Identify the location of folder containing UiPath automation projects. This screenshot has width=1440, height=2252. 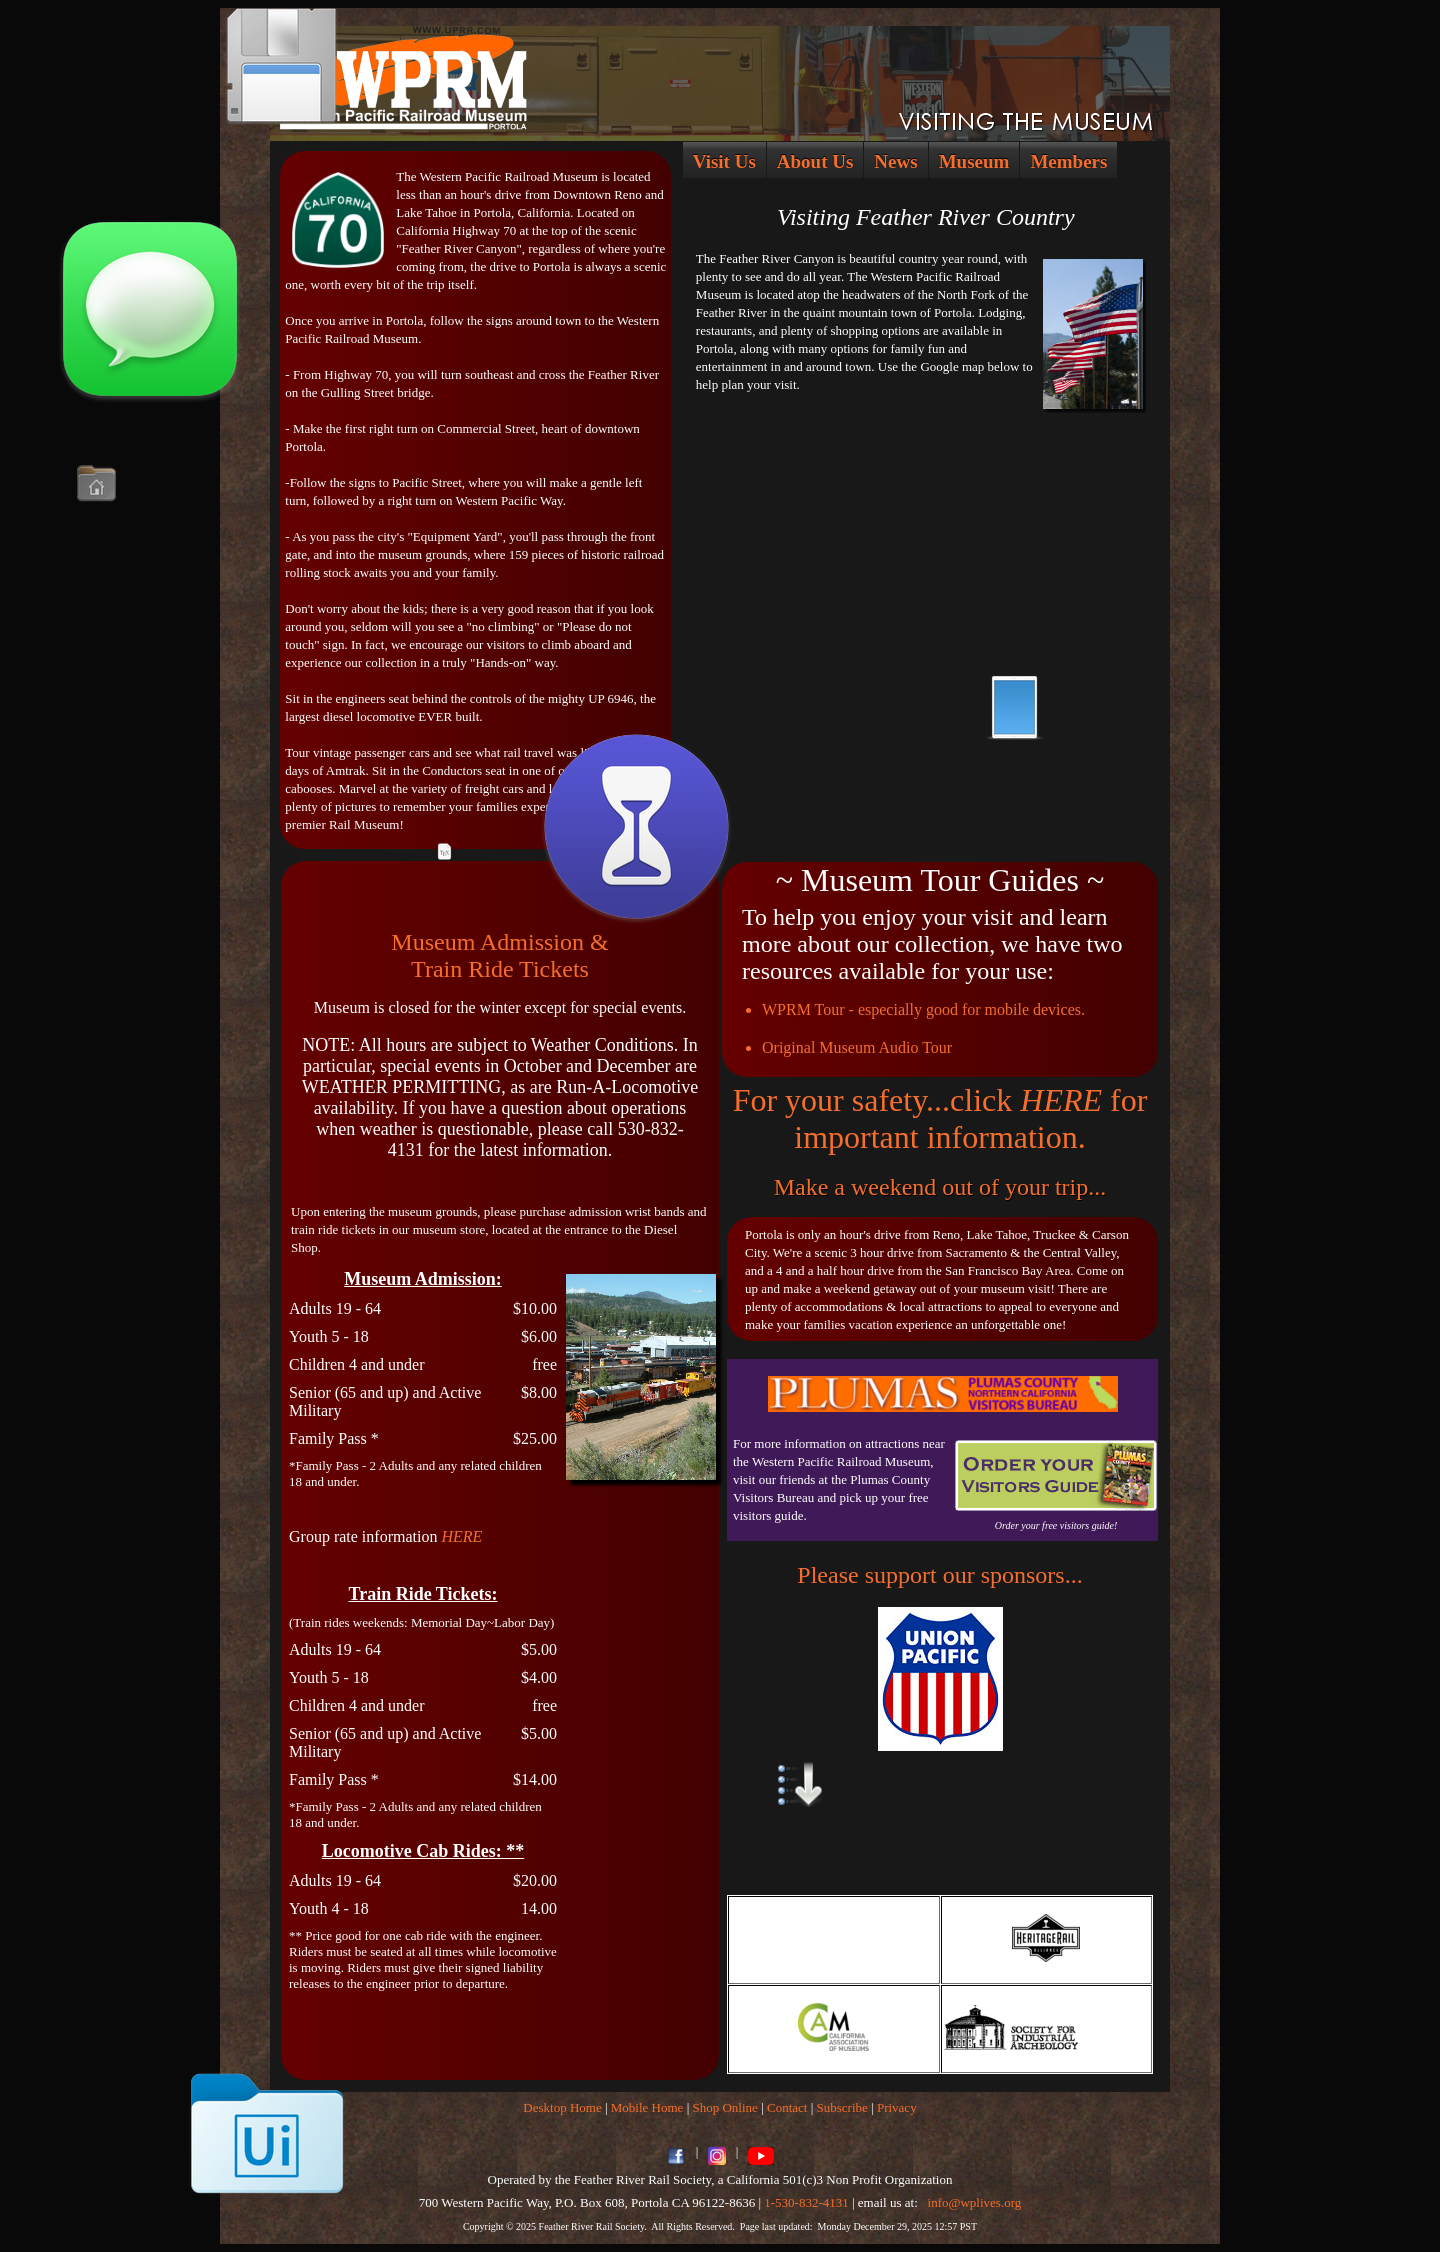
(266, 2137).